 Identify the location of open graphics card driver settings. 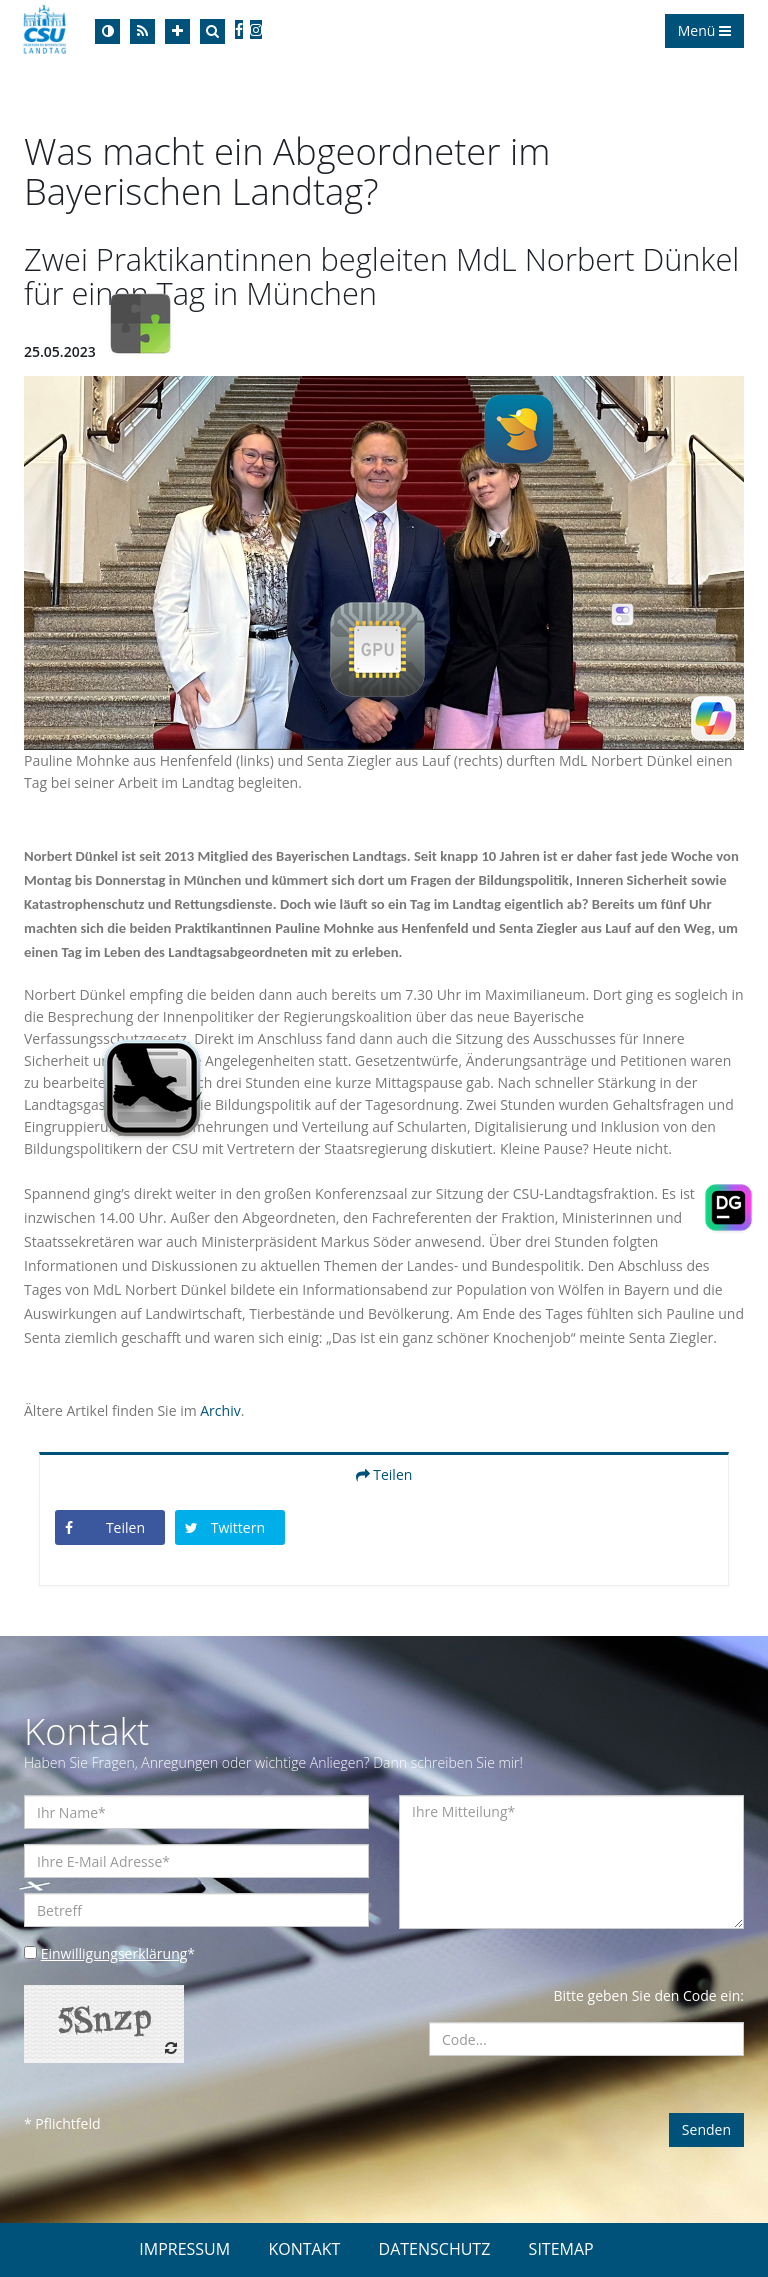
(377, 649).